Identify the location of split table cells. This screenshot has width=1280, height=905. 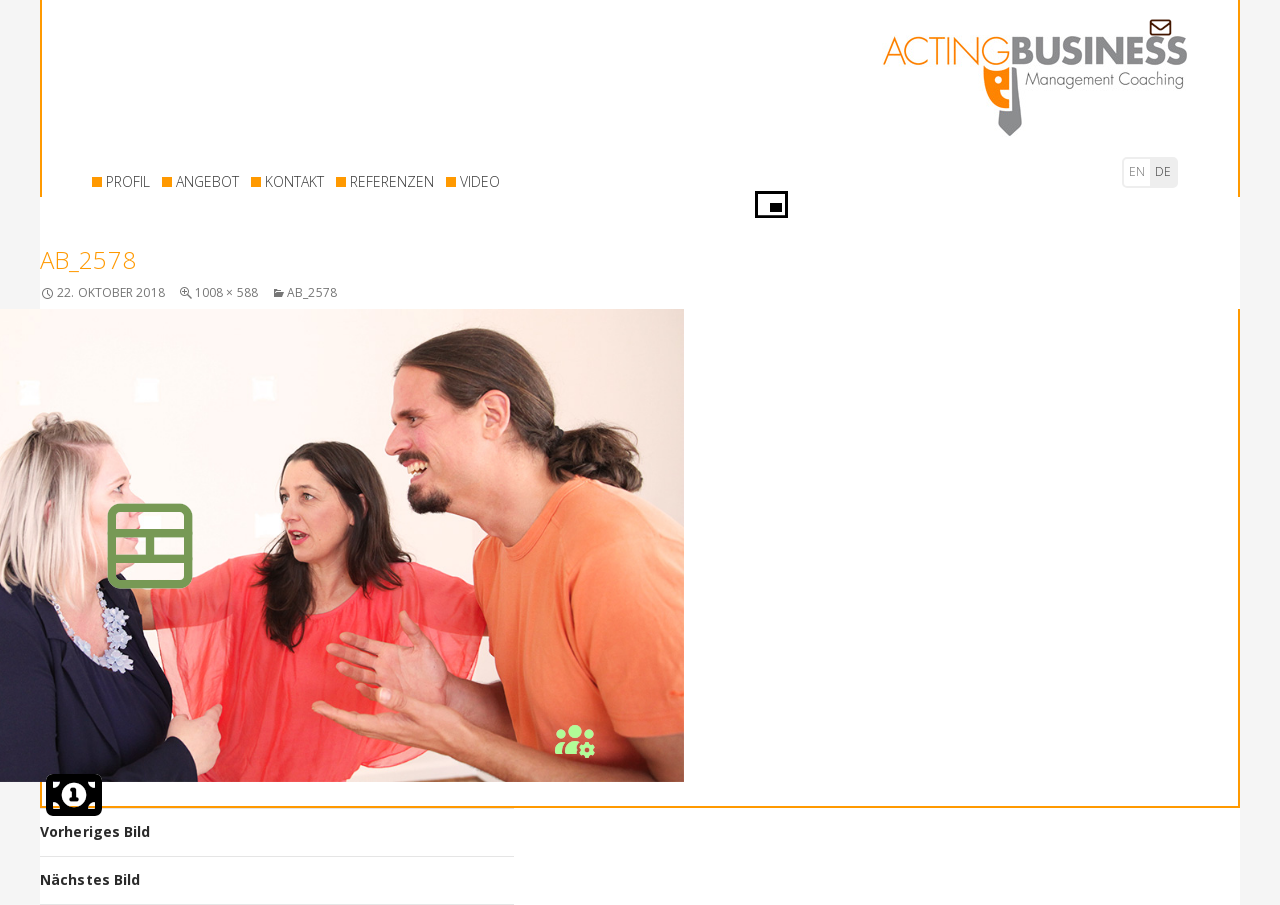
(150, 546).